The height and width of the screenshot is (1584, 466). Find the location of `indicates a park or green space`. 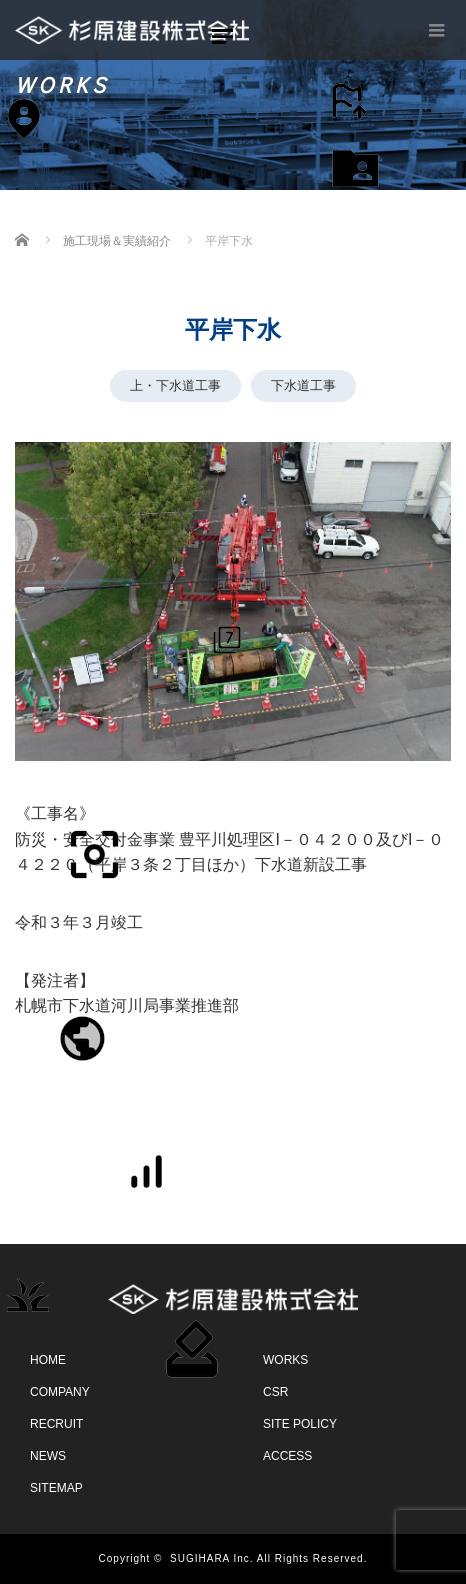

indicates a park or green space is located at coordinates (28, 1295).